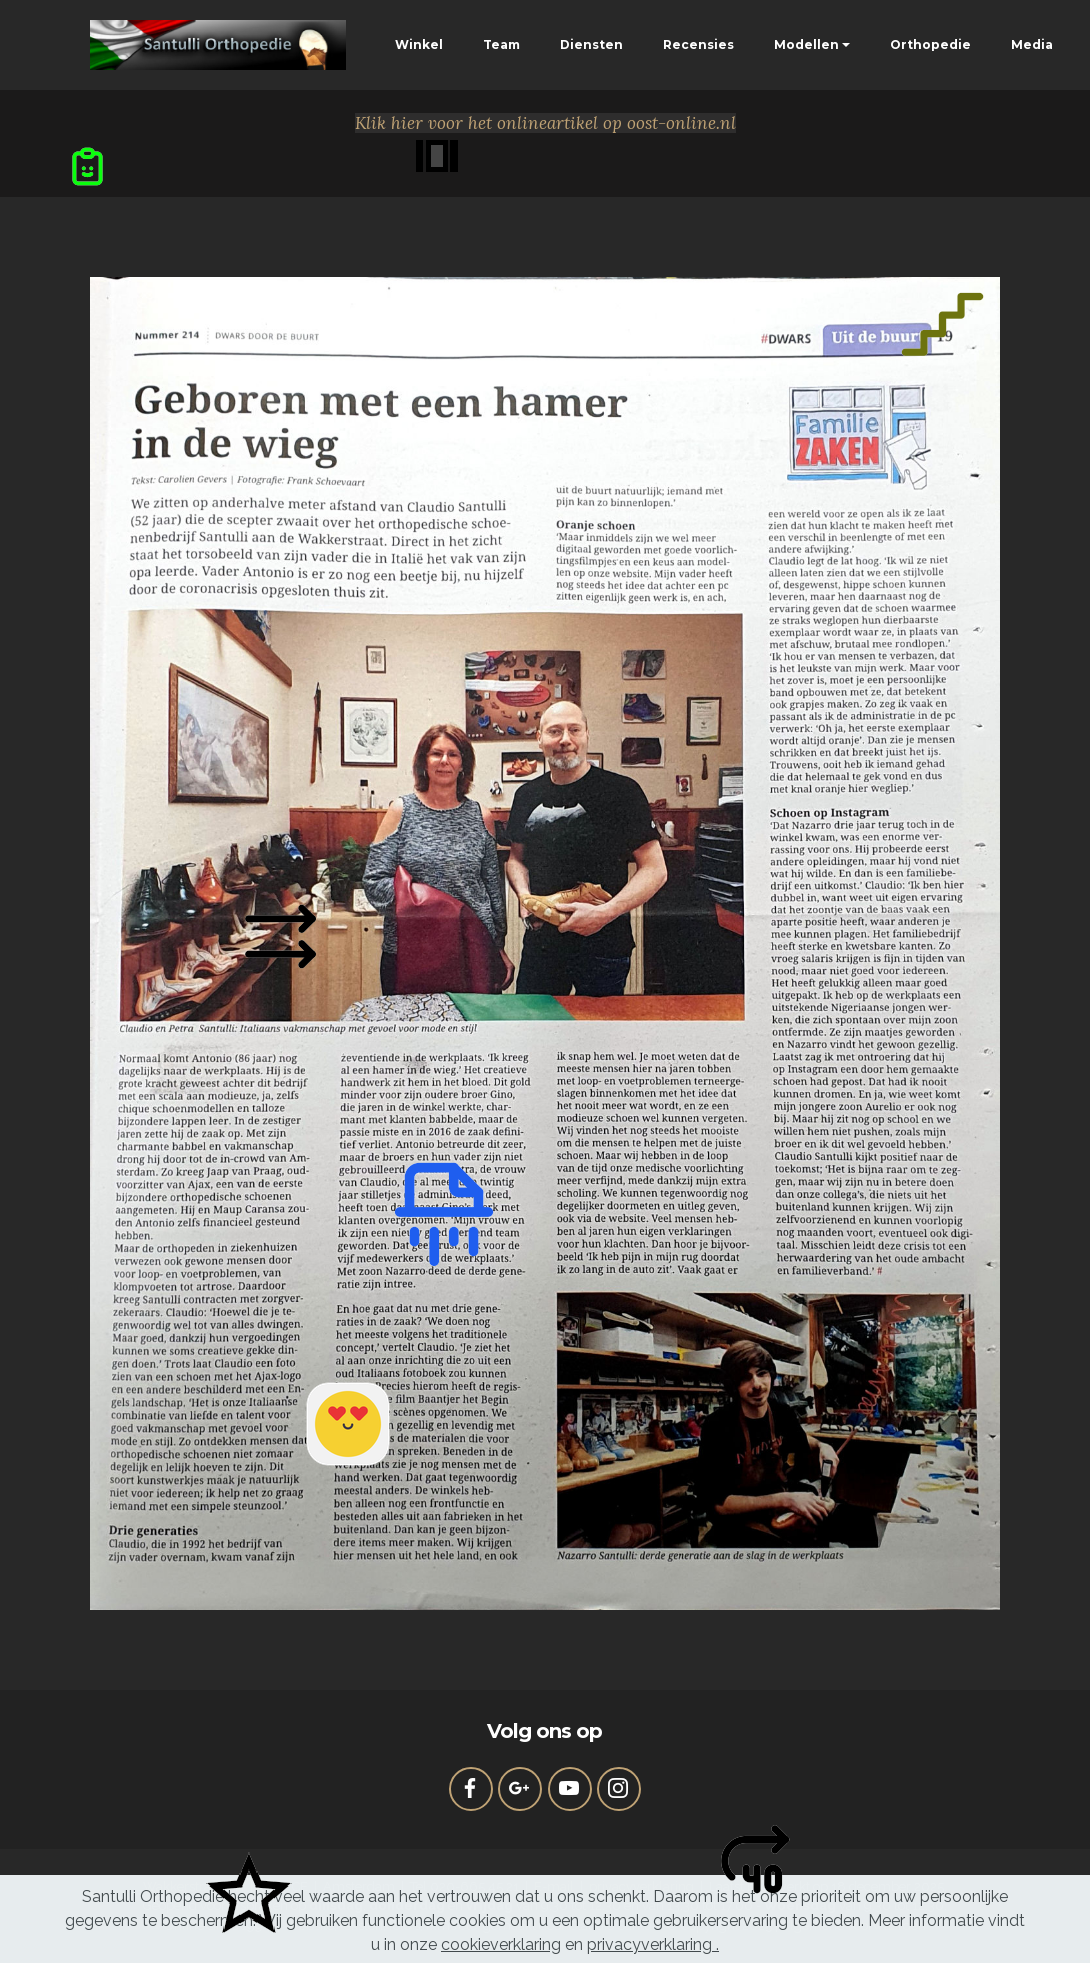 The image size is (1090, 1963). Describe the element at coordinates (444, 1212) in the screenshot. I see `permanently delete a file` at that location.